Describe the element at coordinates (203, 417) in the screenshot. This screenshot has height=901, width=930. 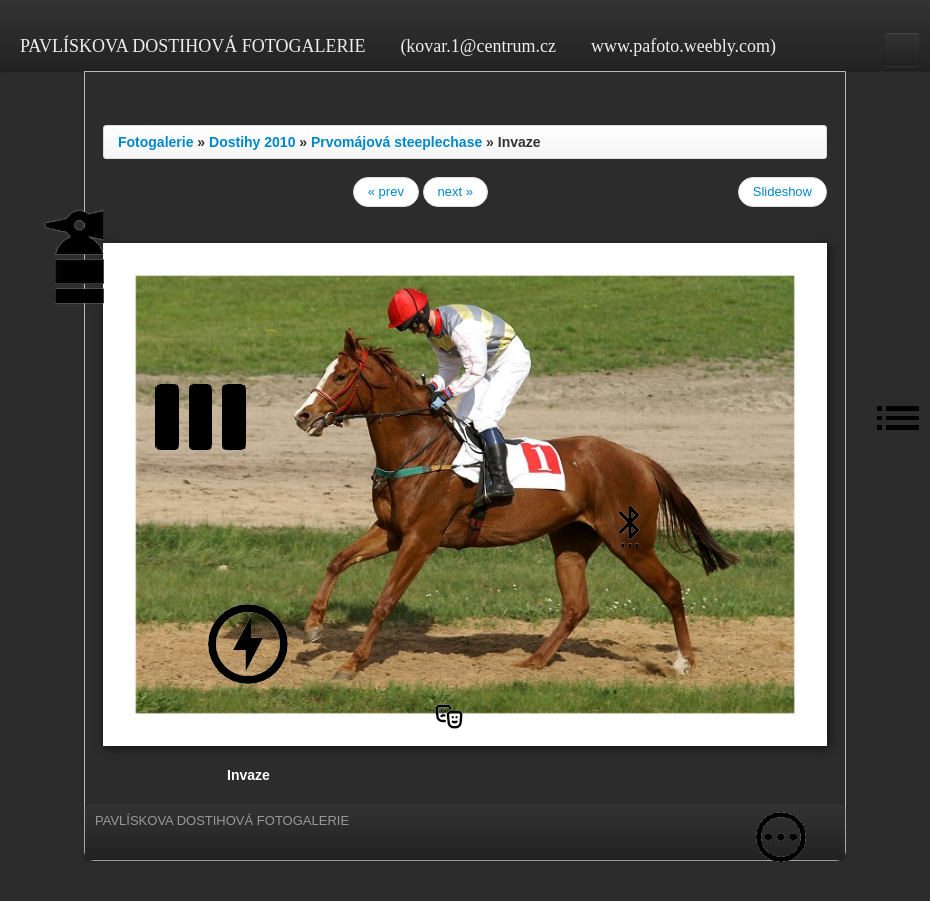
I see `switch to week view in calendar` at that location.